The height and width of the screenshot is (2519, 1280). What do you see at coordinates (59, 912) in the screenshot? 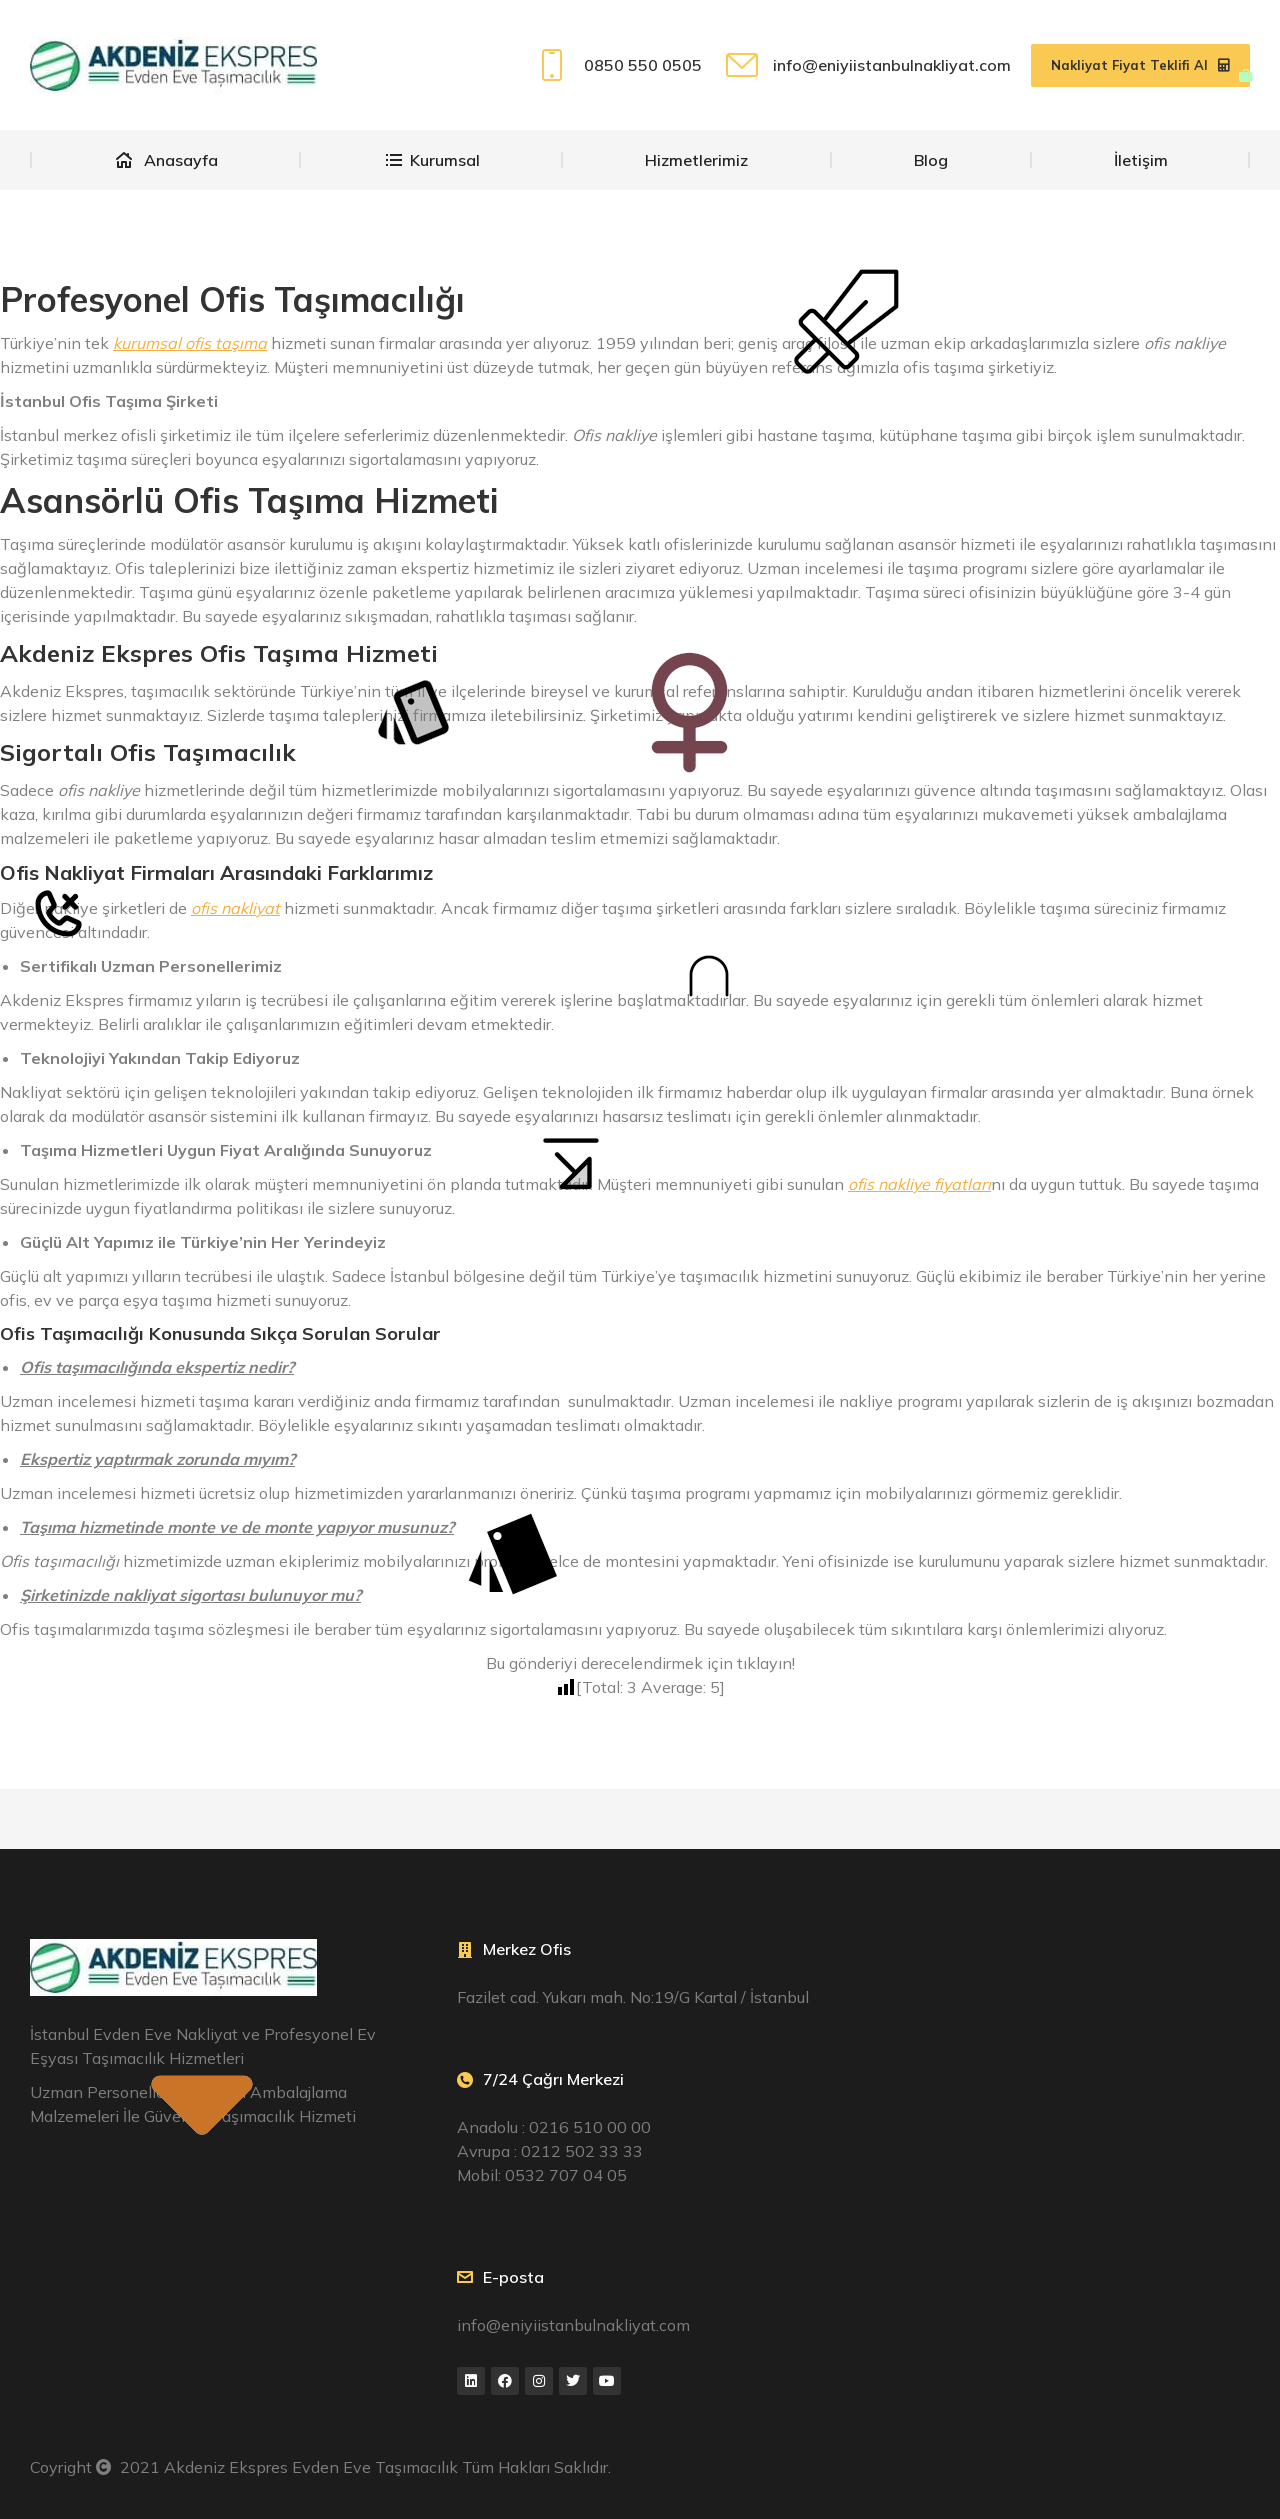
I see `end or reject a phone call` at bounding box center [59, 912].